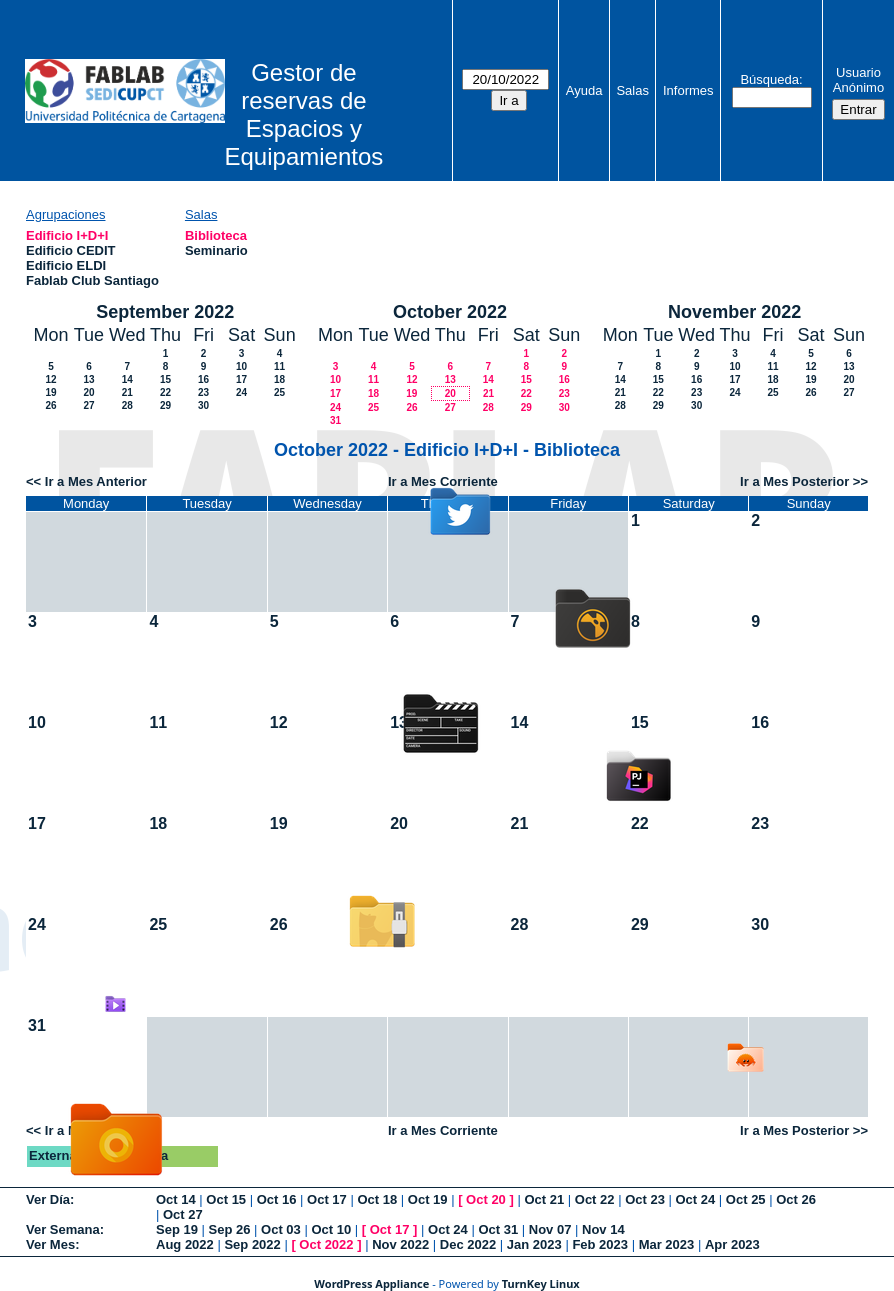 The height and width of the screenshot is (1291, 894). What do you see at coordinates (460, 513) in the screenshot?
I see `open folder containing Twitter-related files` at bounding box center [460, 513].